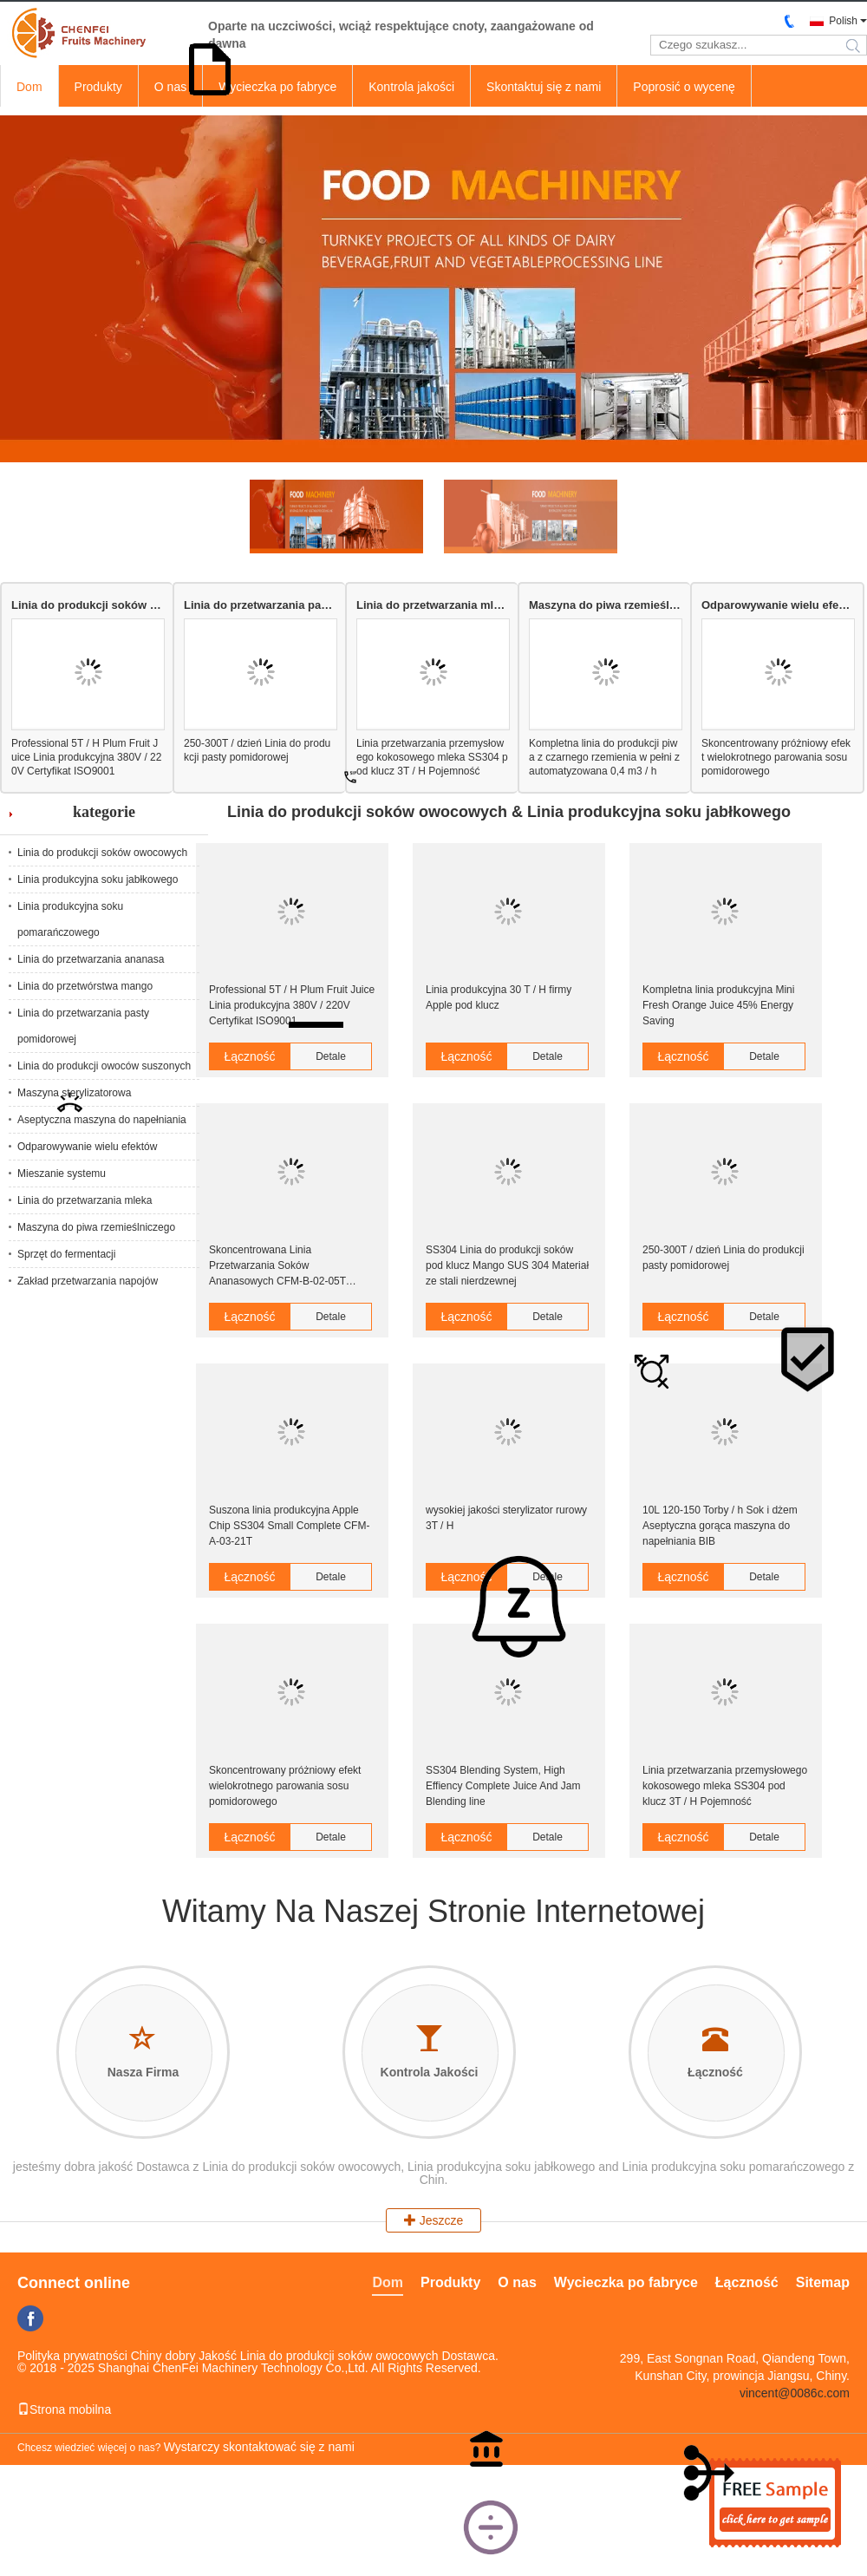  What do you see at coordinates (487, 2449) in the screenshot?
I see `access bank or financial account` at bounding box center [487, 2449].